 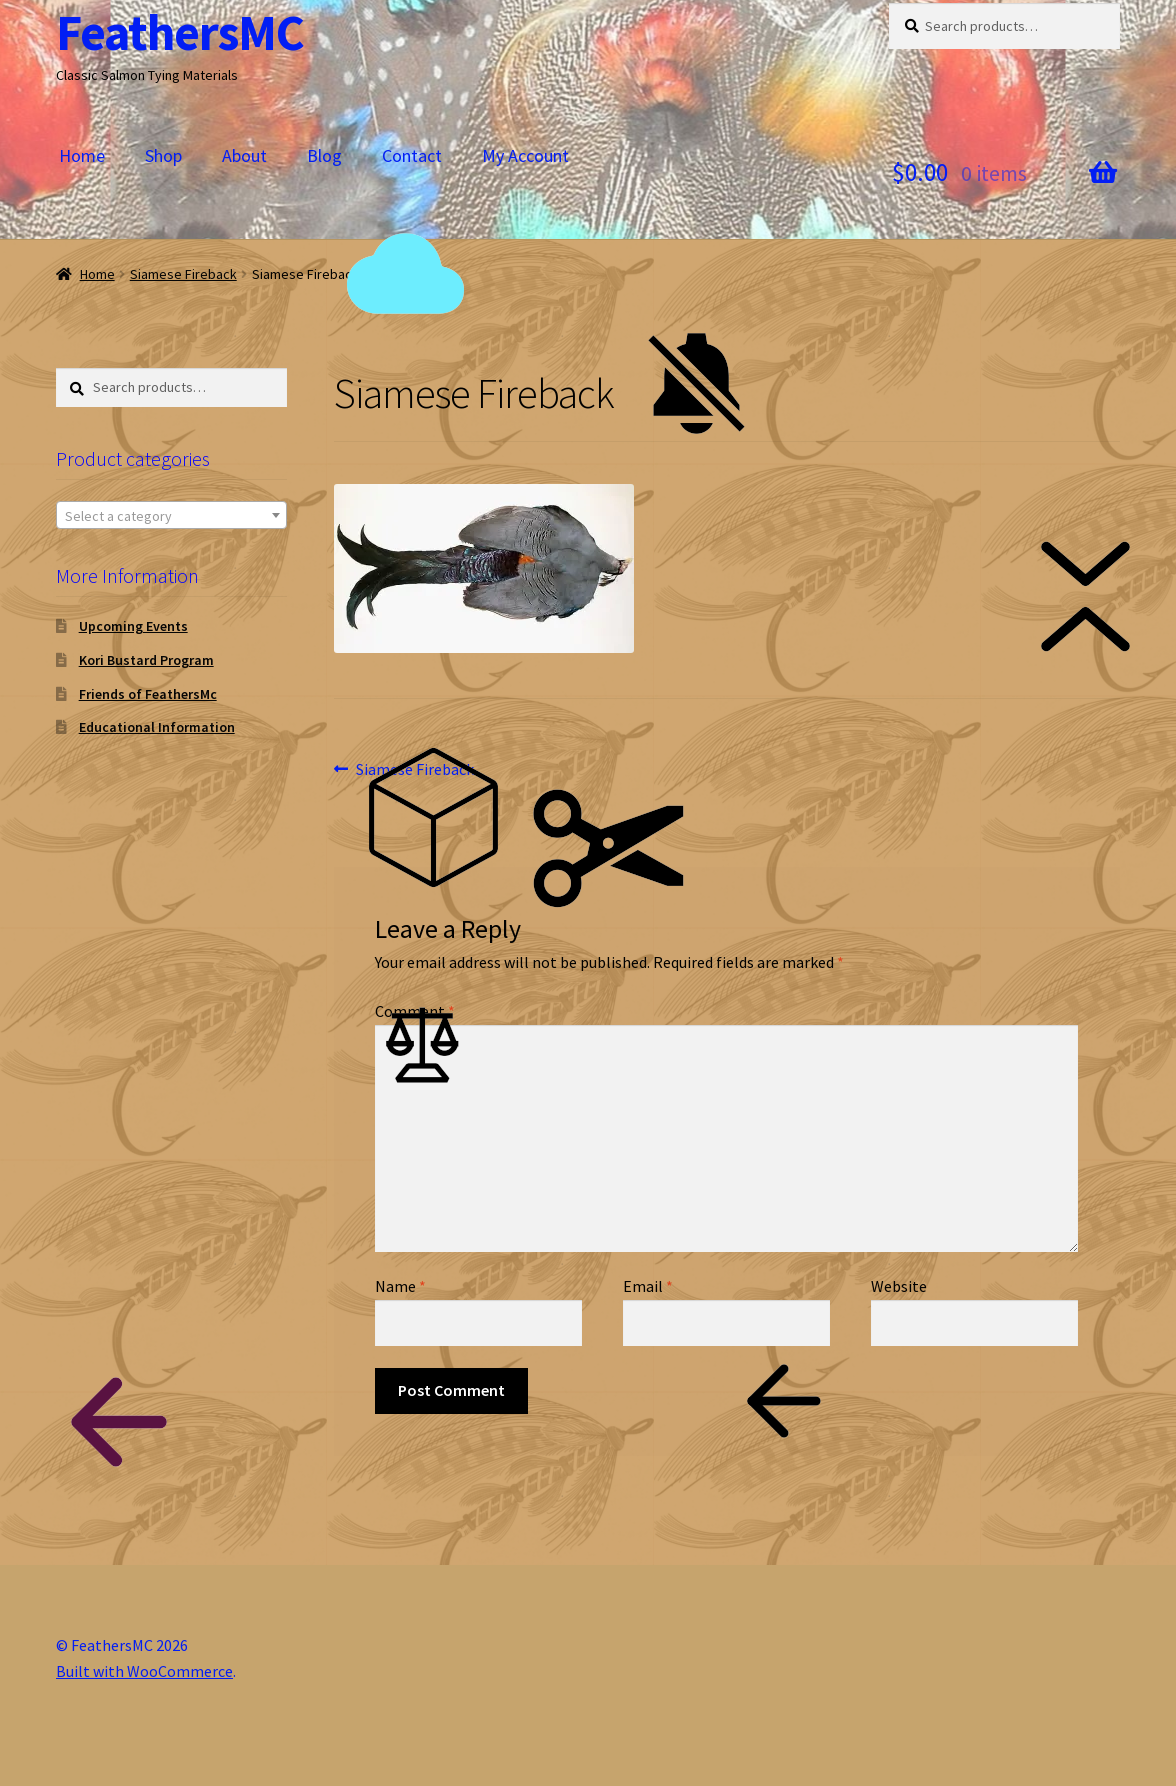 I want to click on view license or legal information, so click(x=419, y=1046).